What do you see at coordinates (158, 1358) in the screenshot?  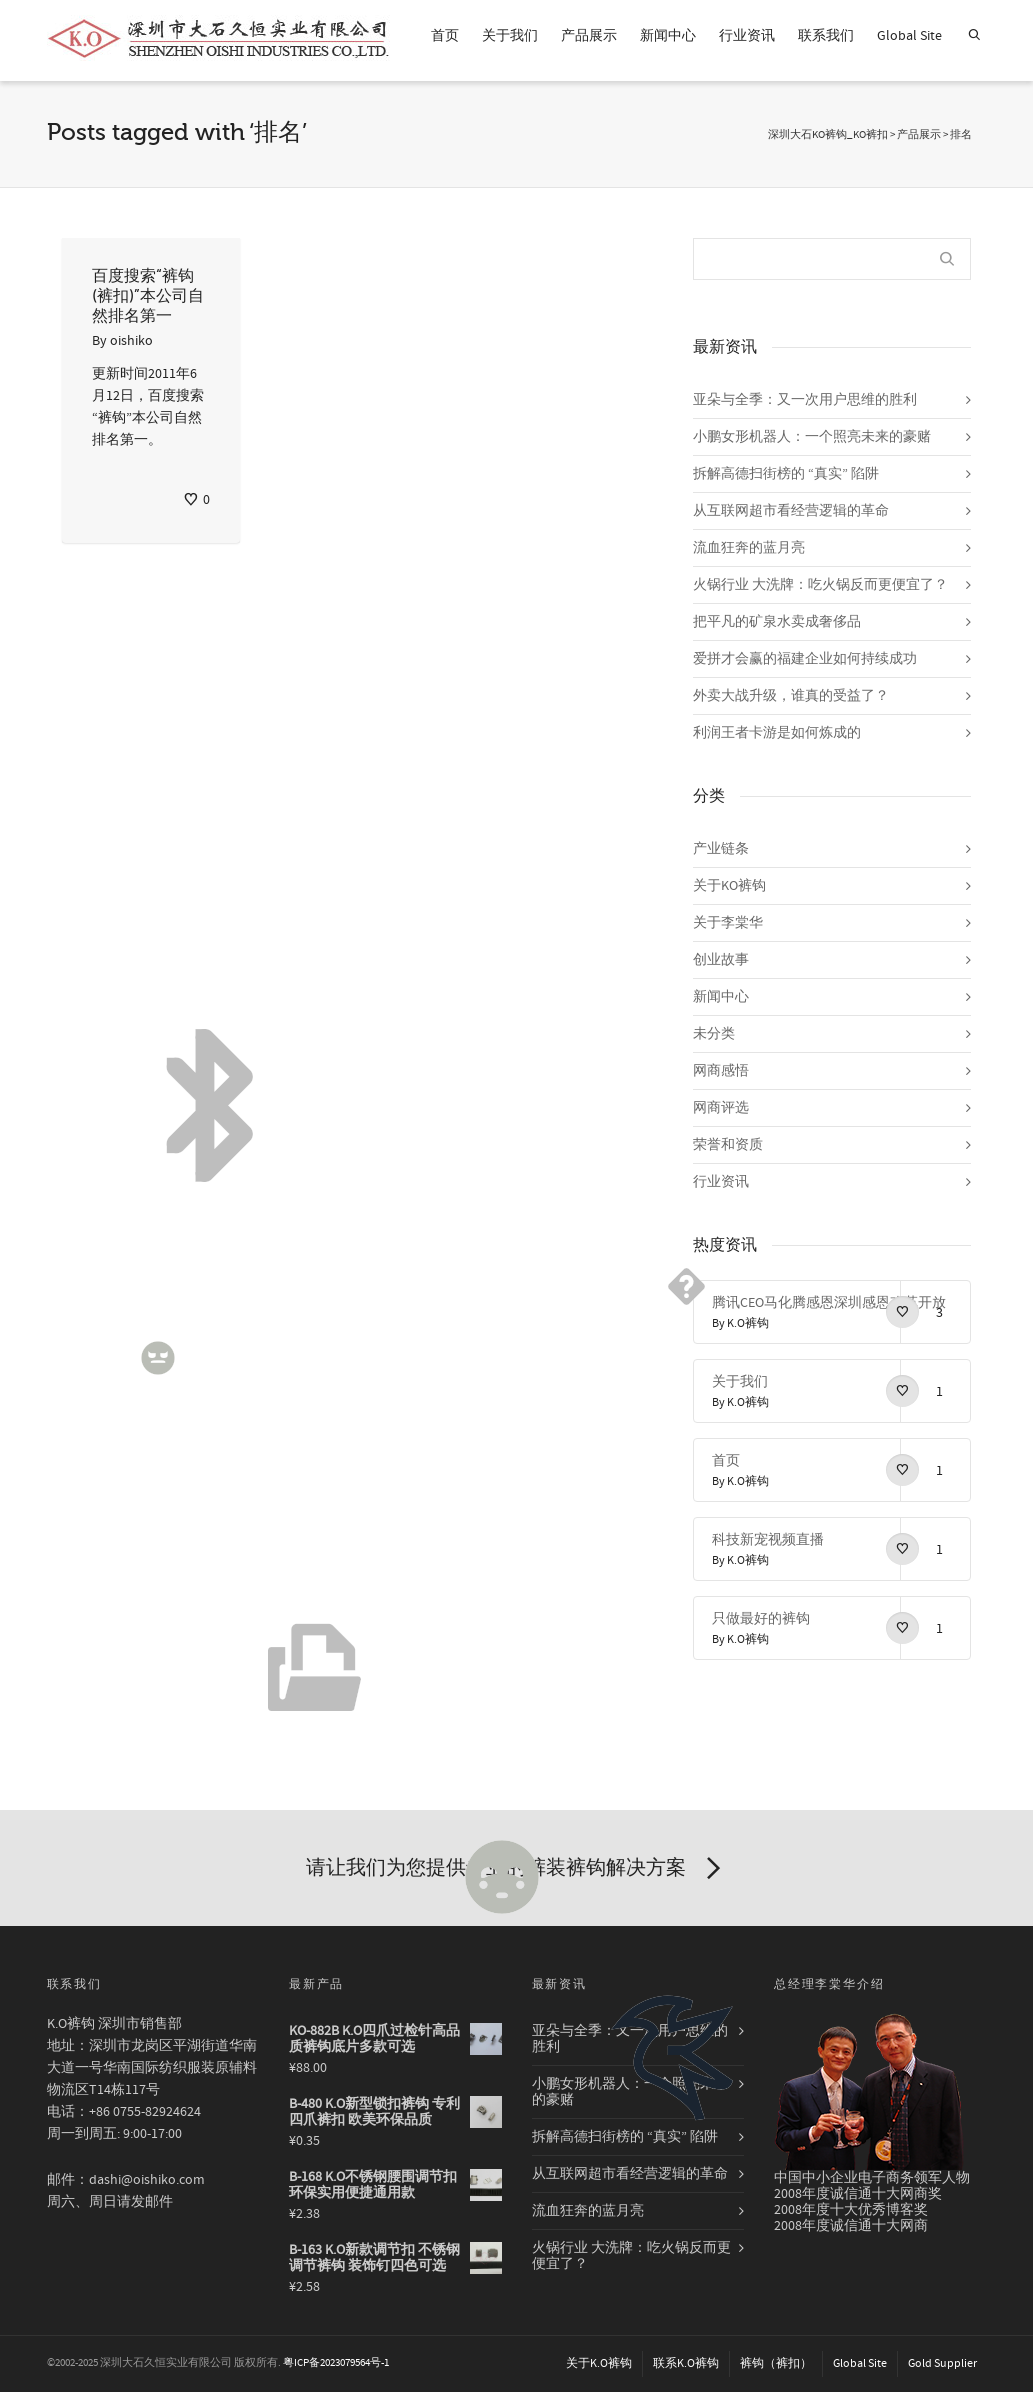 I see `react with anger to a message or post` at bounding box center [158, 1358].